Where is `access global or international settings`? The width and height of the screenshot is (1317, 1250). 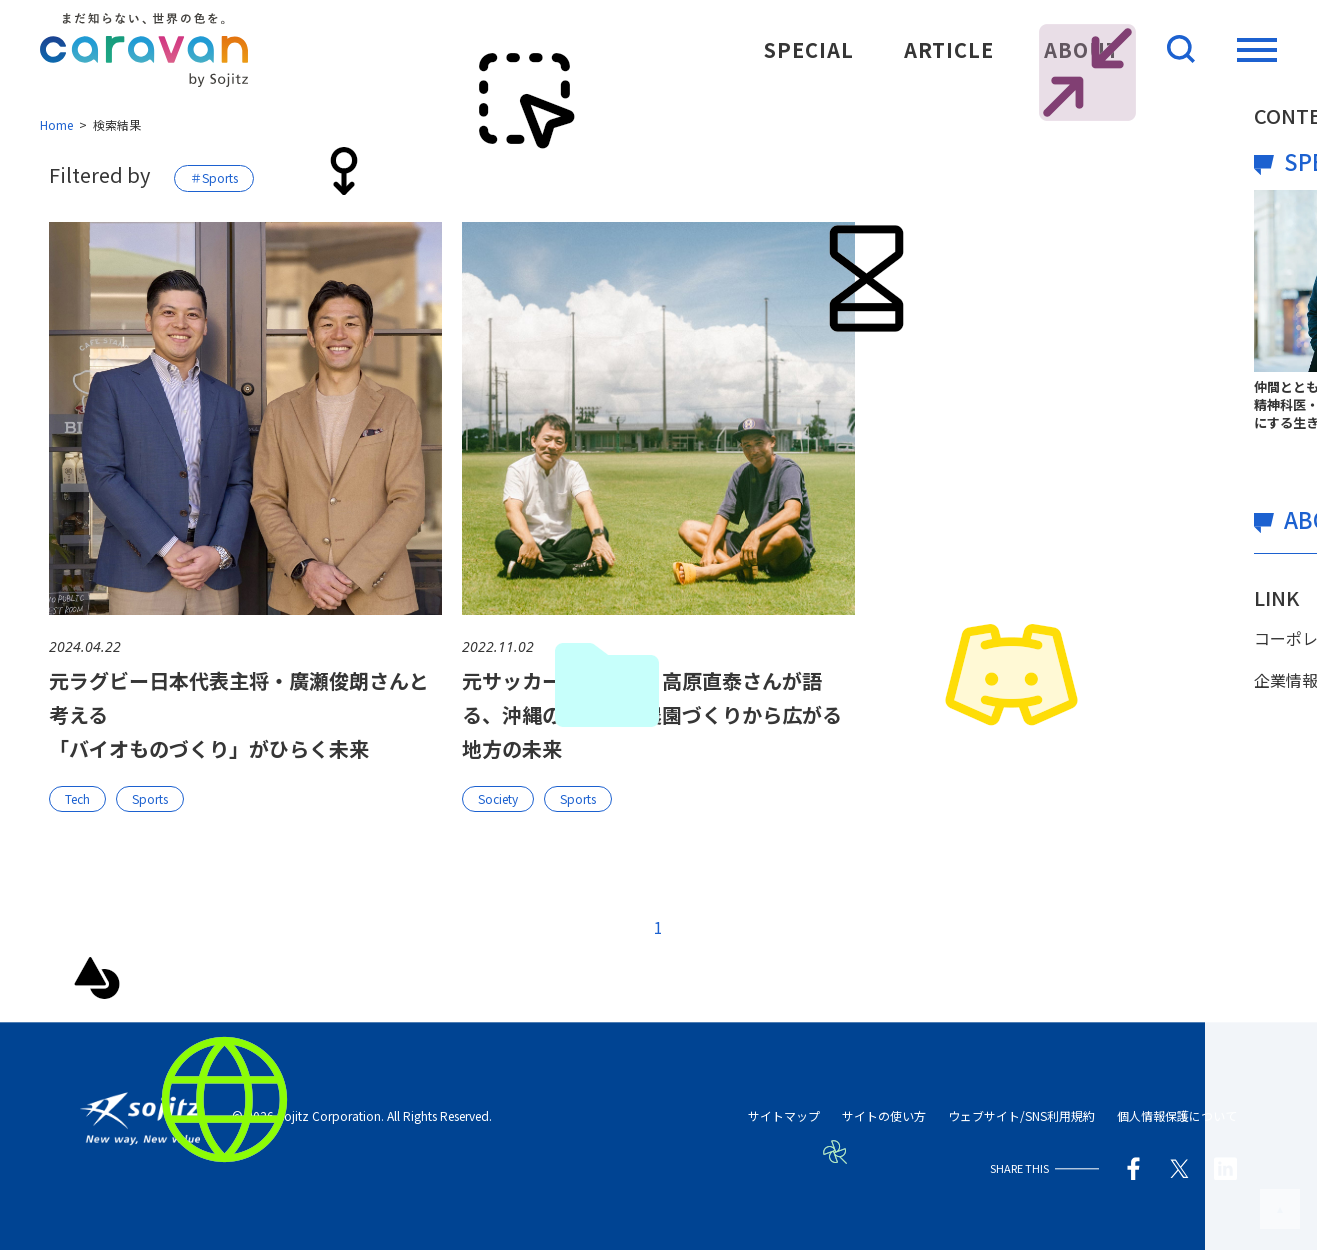 access global or international settings is located at coordinates (224, 1099).